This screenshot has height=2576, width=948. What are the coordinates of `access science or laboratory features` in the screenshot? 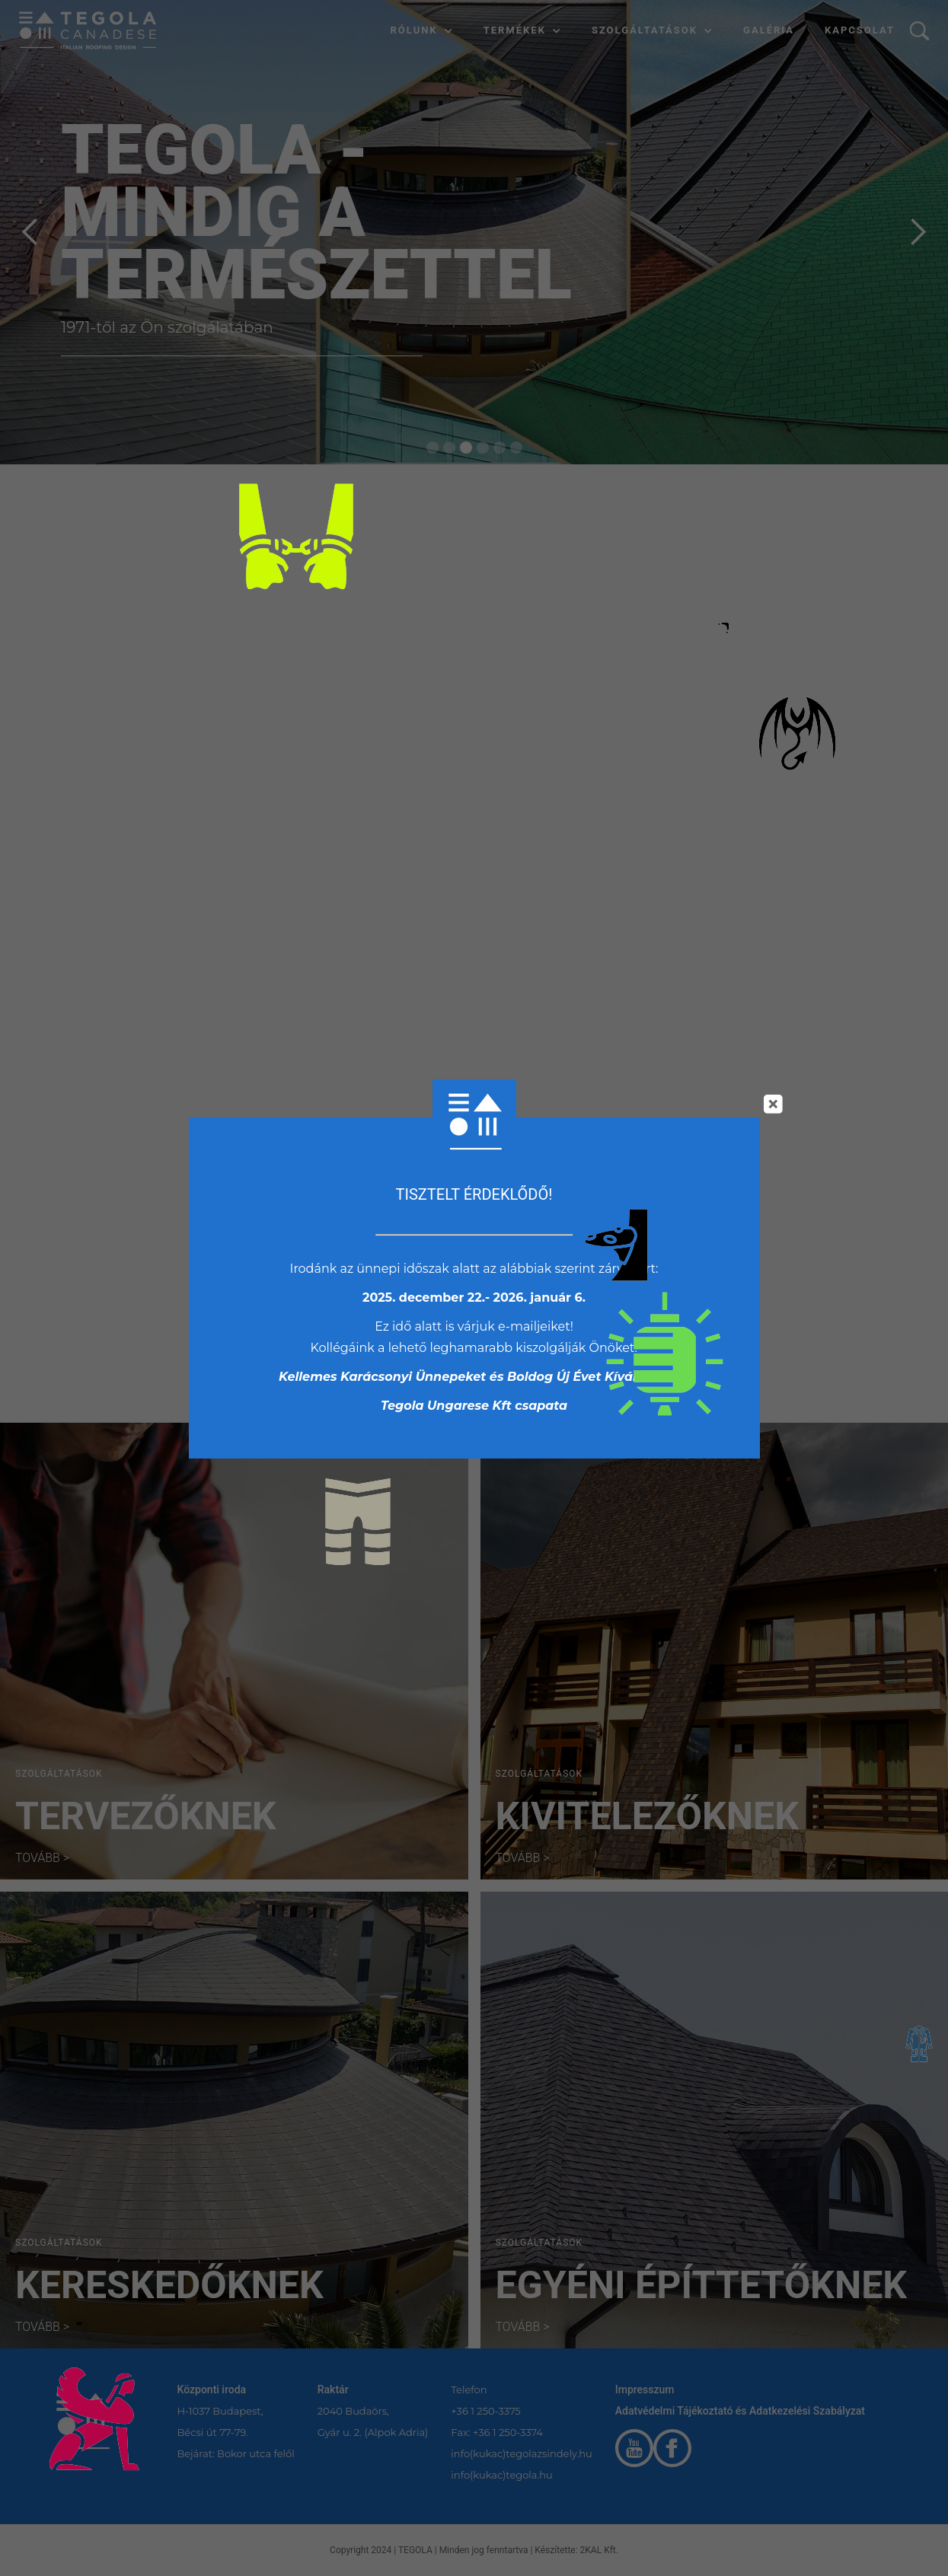 It's located at (919, 2044).